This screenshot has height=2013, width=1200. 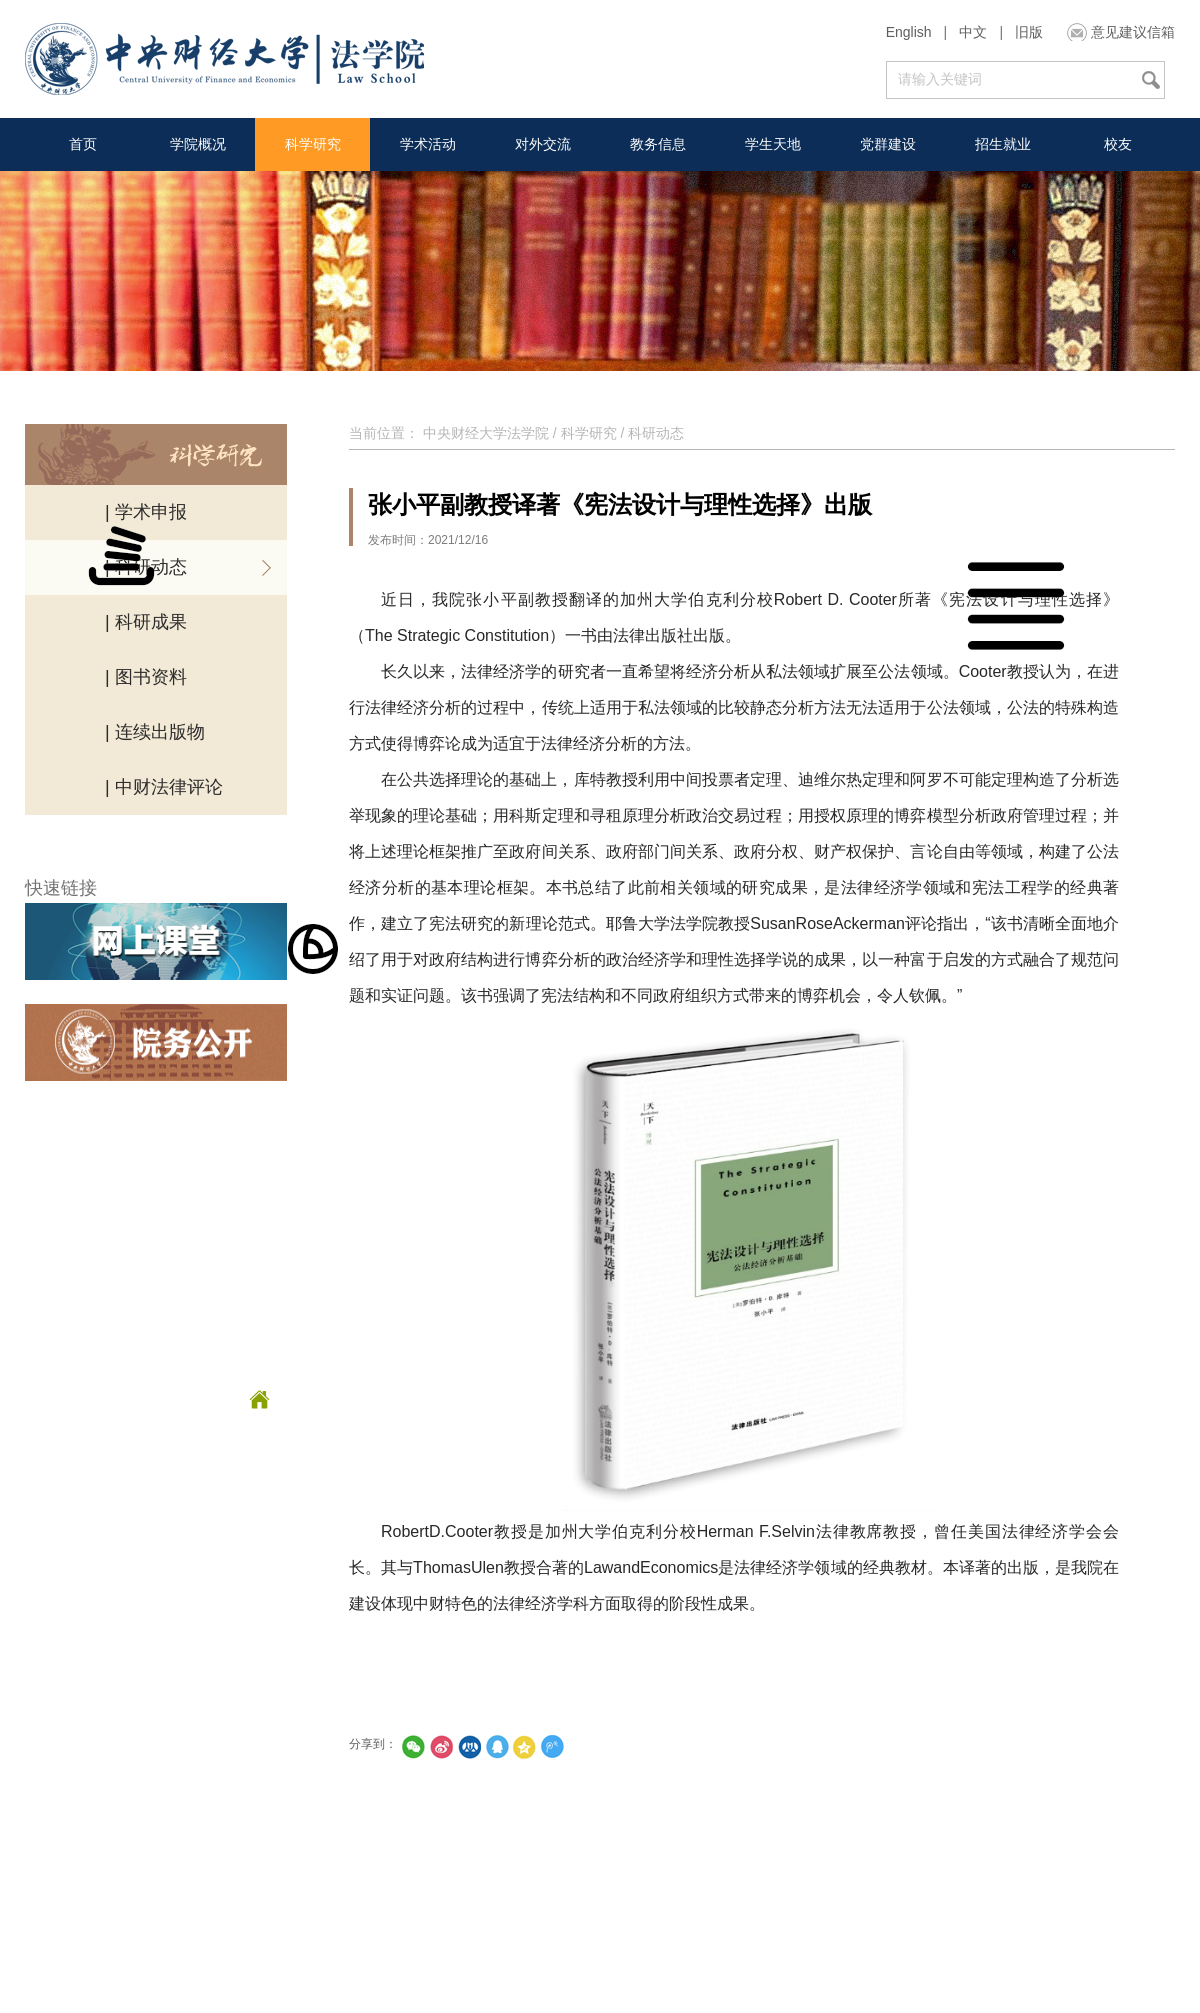 I want to click on navigate to the home screen, so click(x=259, y=1399).